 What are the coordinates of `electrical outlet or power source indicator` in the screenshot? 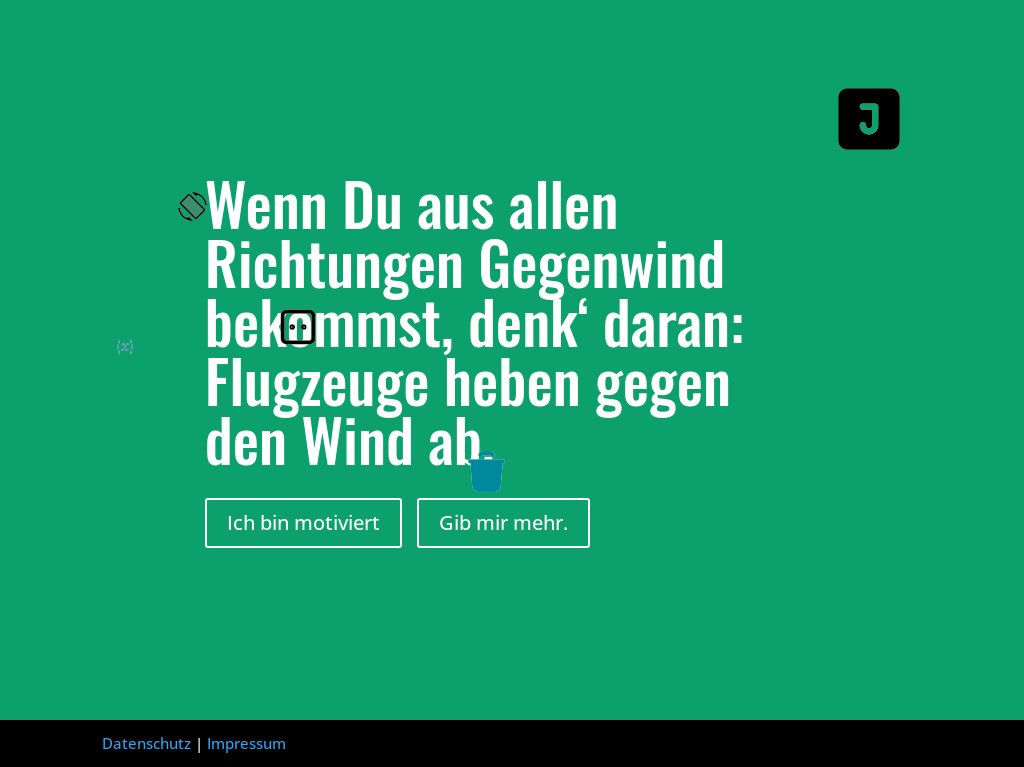 It's located at (298, 327).